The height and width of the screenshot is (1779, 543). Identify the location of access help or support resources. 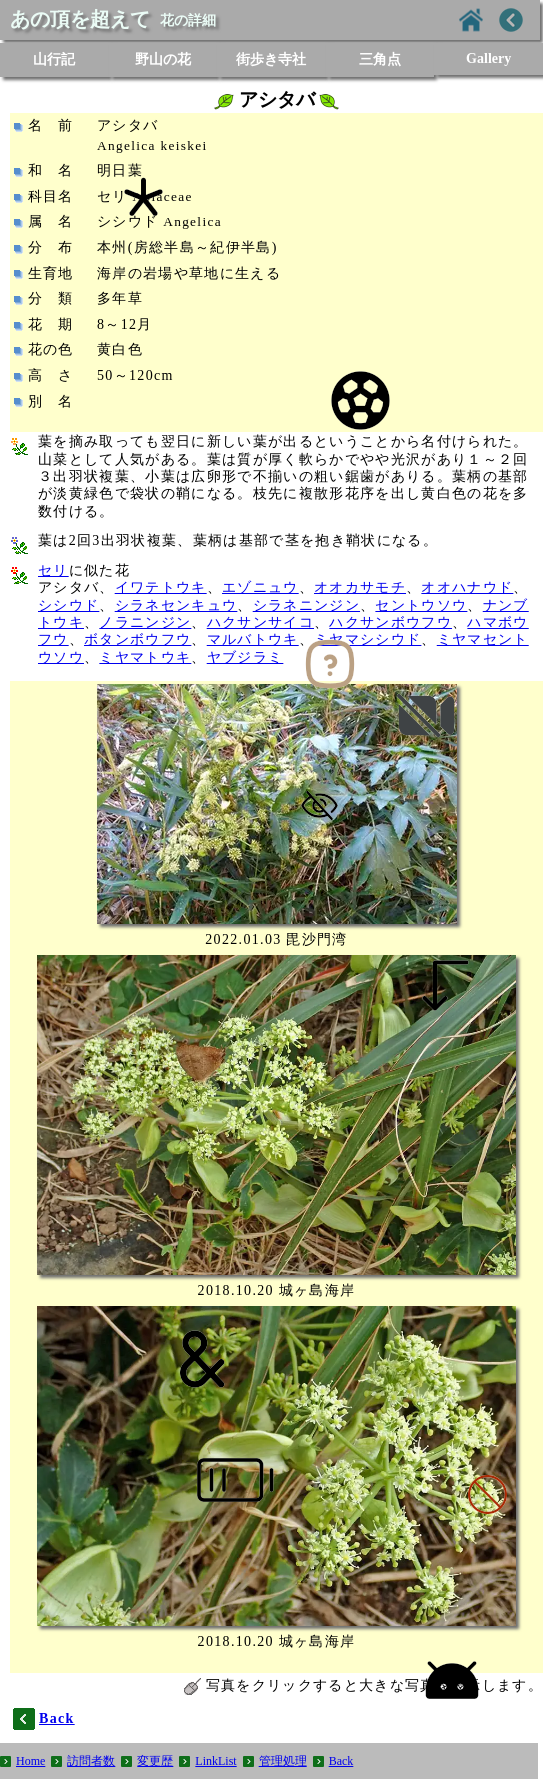
(330, 664).